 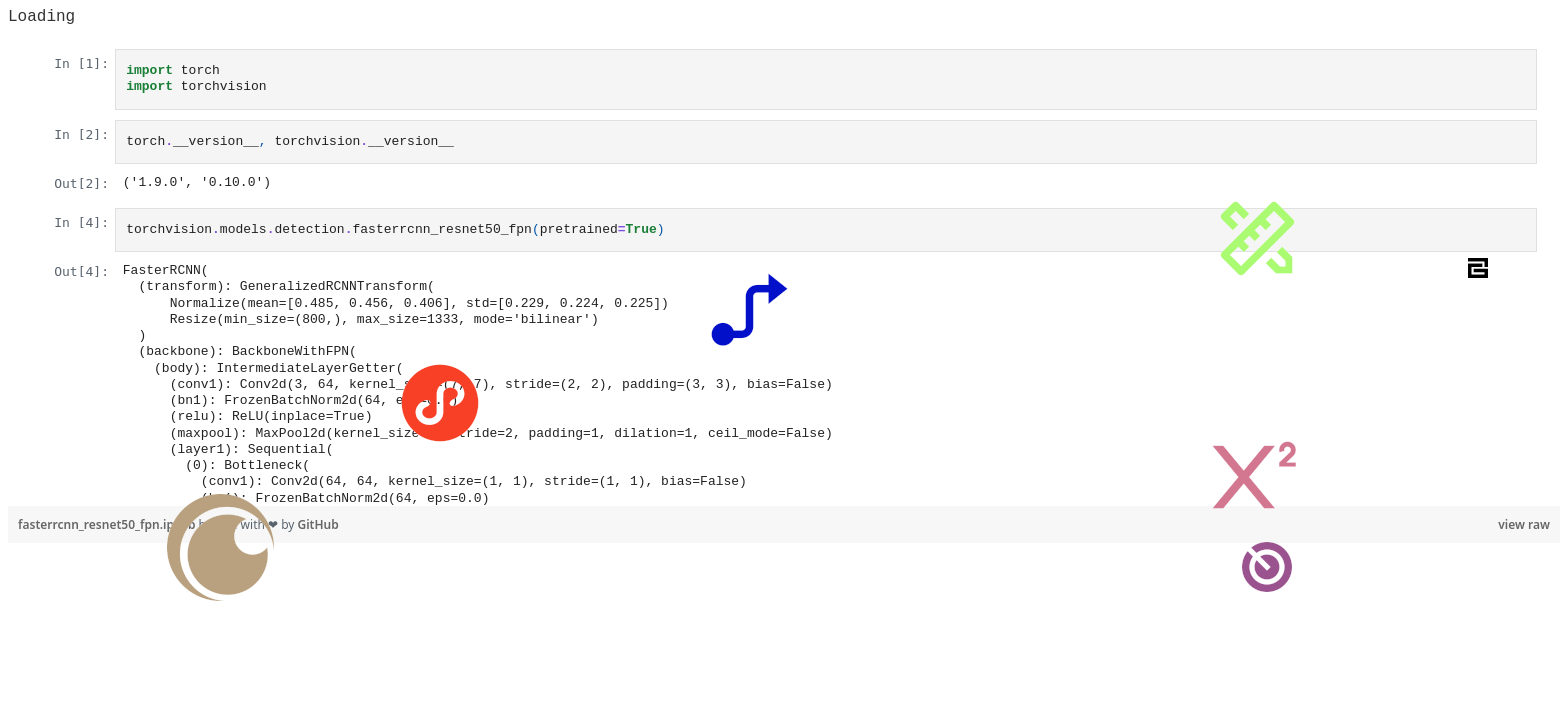 What do you see at coordinates (1267, 567) in the screenshot?
I see `scan a QR code or barcode` at bounding box center [1267, 567].